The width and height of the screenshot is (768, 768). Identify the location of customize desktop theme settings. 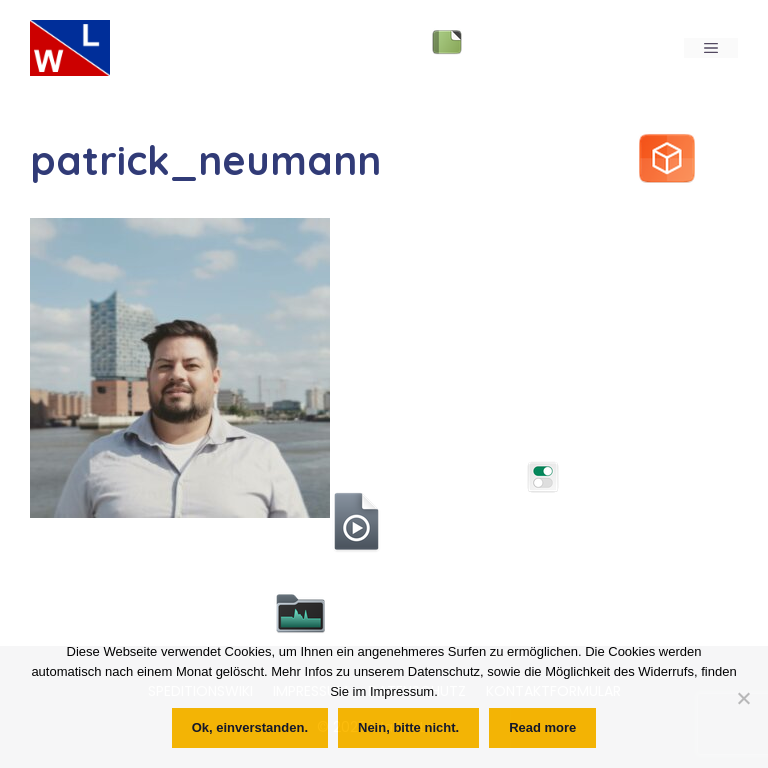
(447, 42).